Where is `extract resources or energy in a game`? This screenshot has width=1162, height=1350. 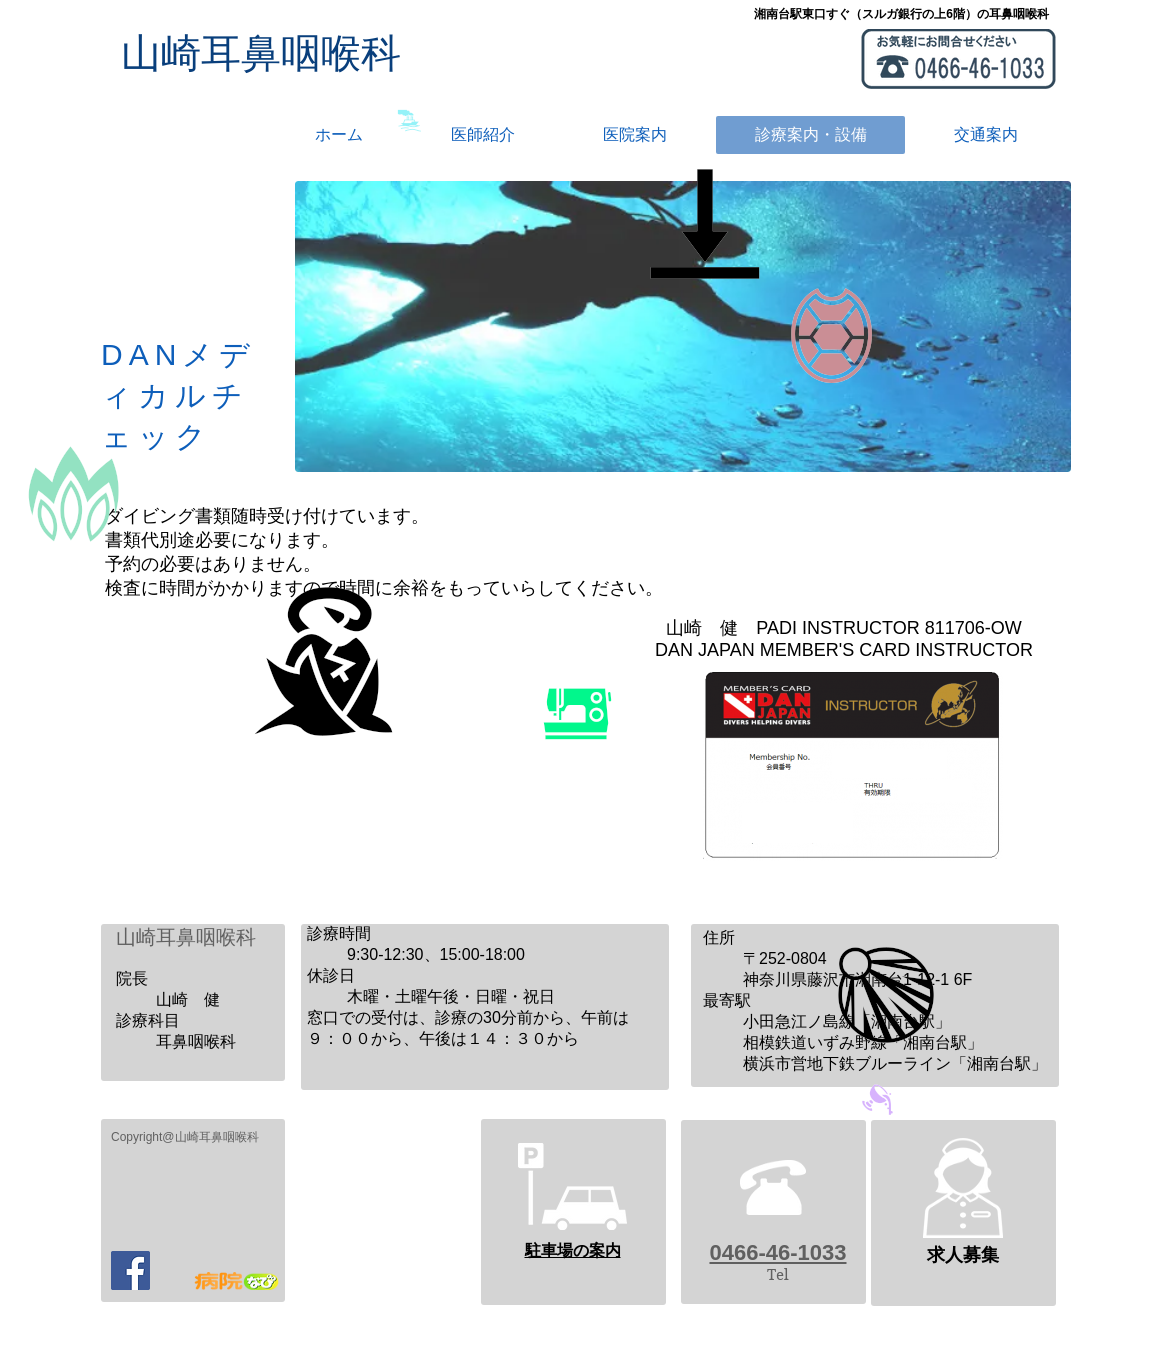 extract resources or energy in a game is located at coordinates (886, 995).